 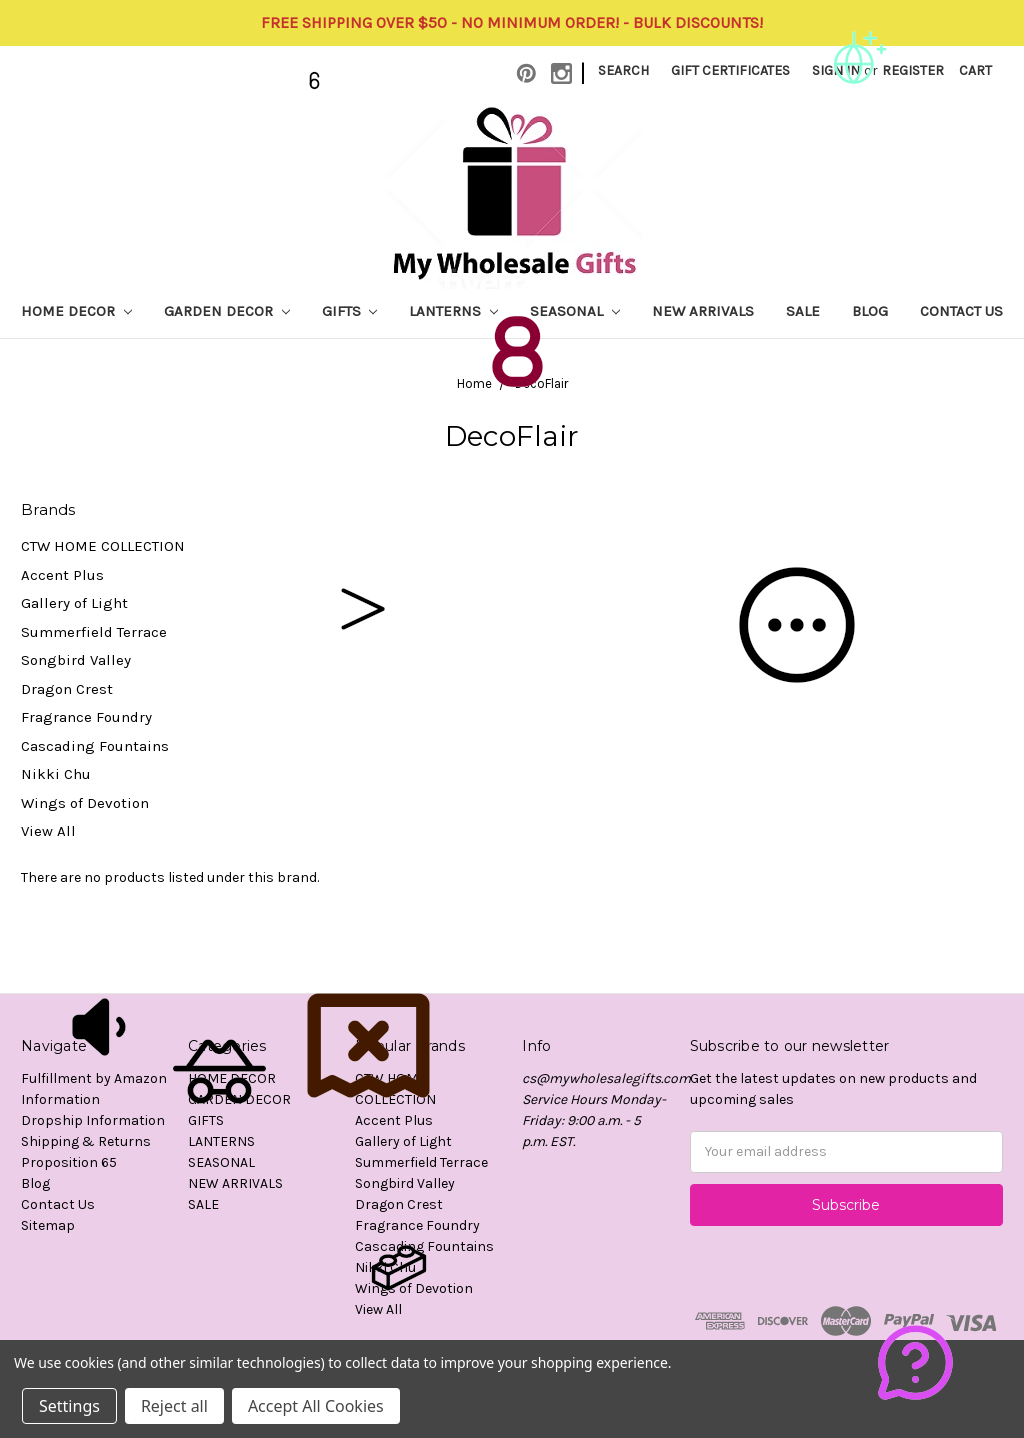 What do you see at coordinates (399, 1267) in the screenshot?
I see `access building or construction features` at bounding box center [399, 1267].